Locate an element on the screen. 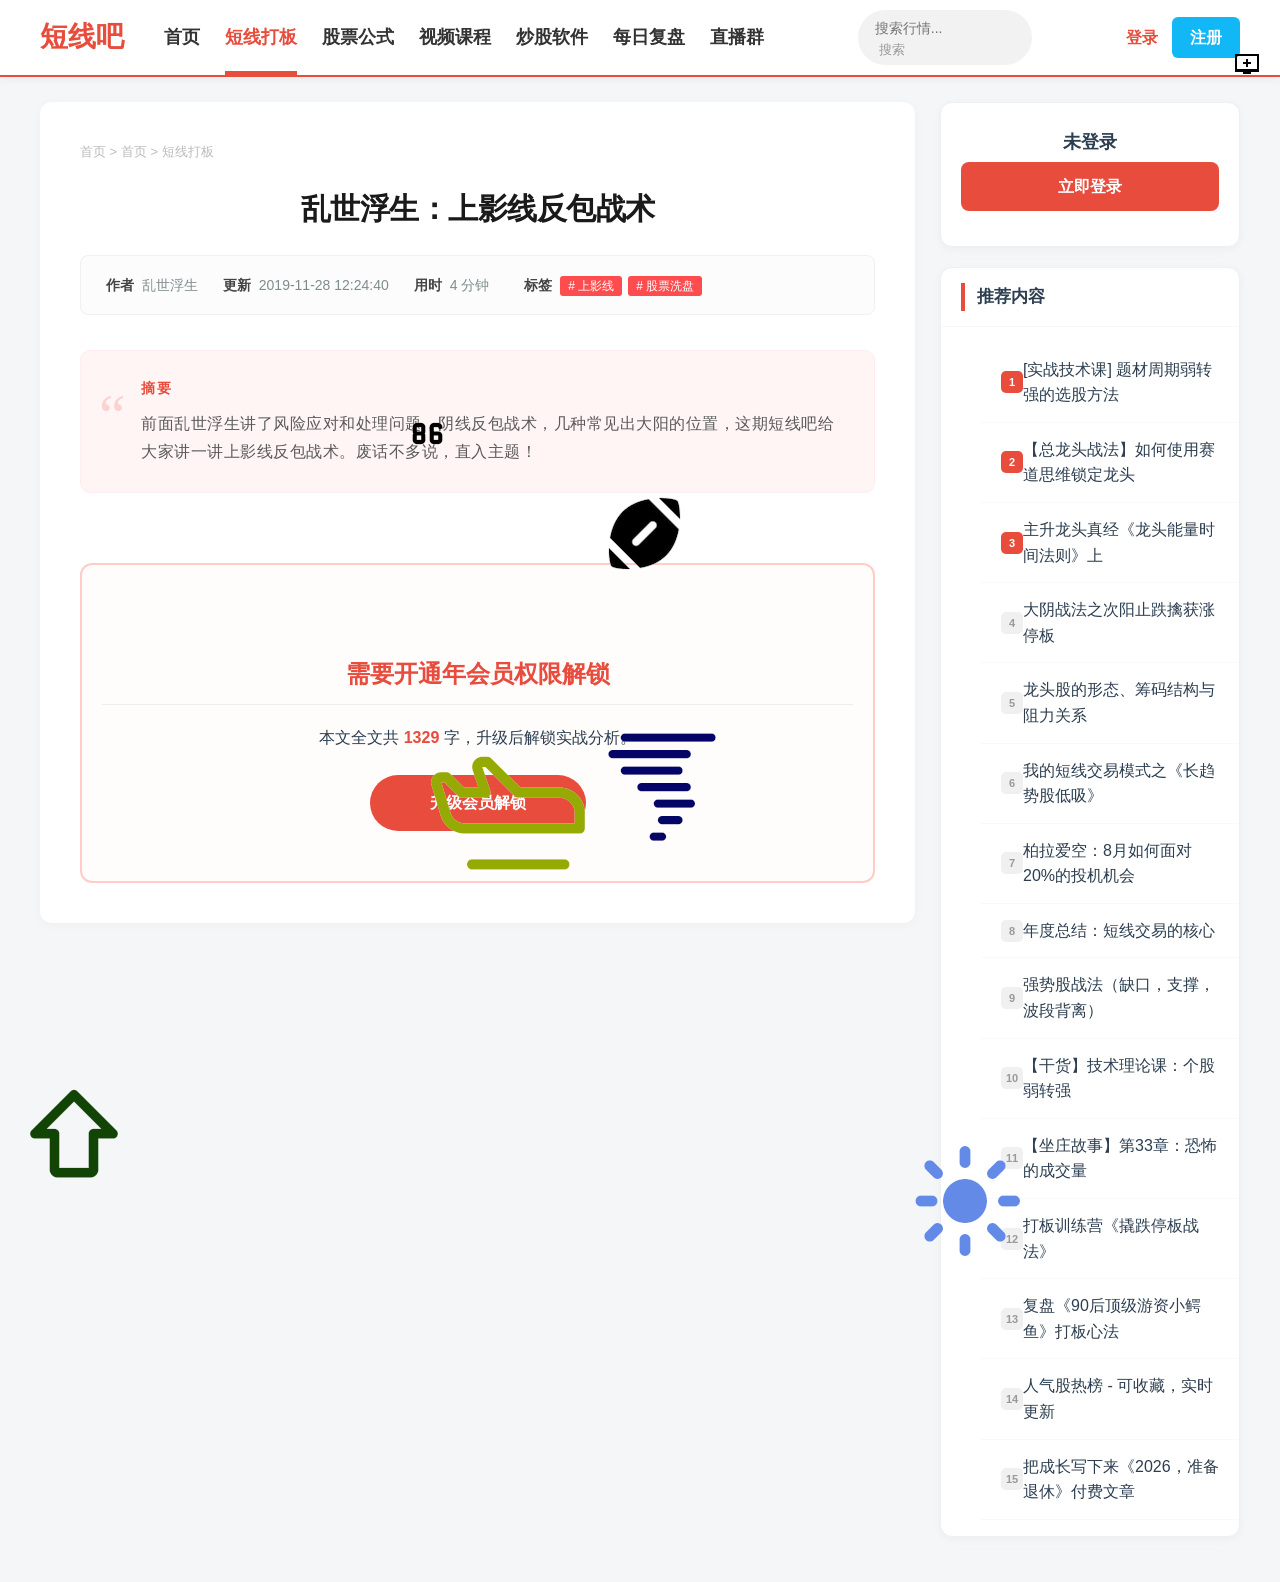 The height and width of the screenshot is (1582, 1280). flight status: in progress is located at coordinates (508, 808).